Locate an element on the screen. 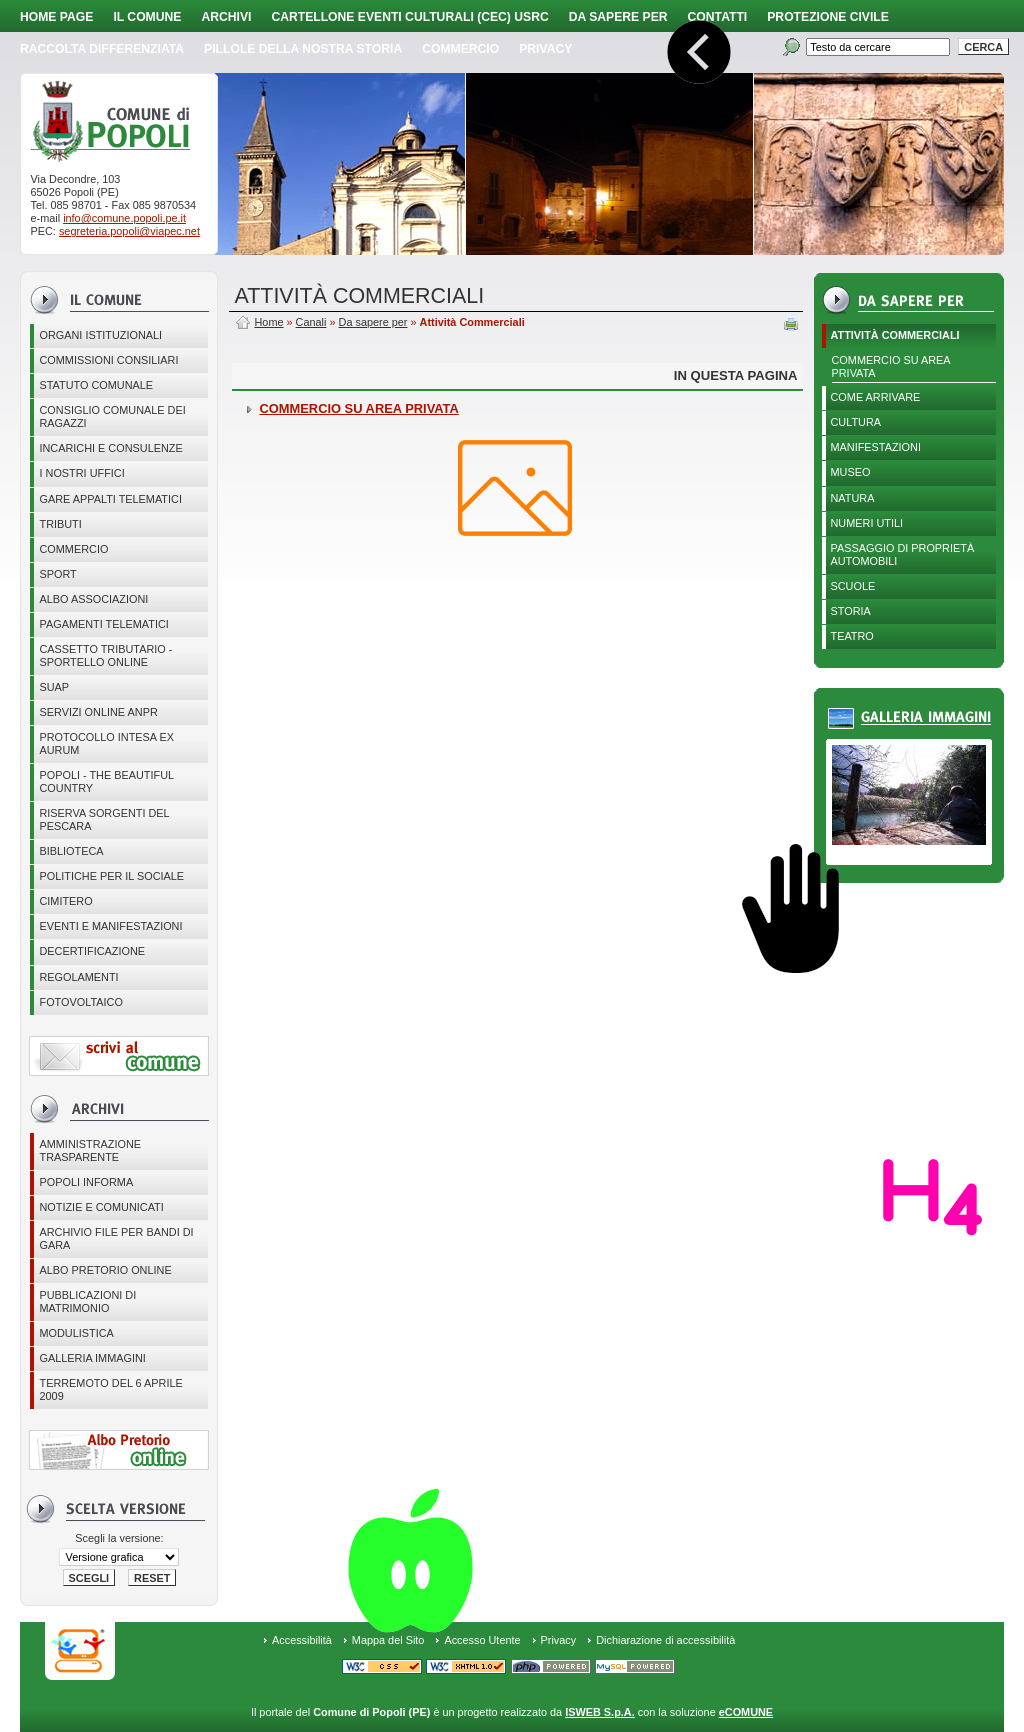  format text as heading level 4 is located at coordinates (926, 1195).